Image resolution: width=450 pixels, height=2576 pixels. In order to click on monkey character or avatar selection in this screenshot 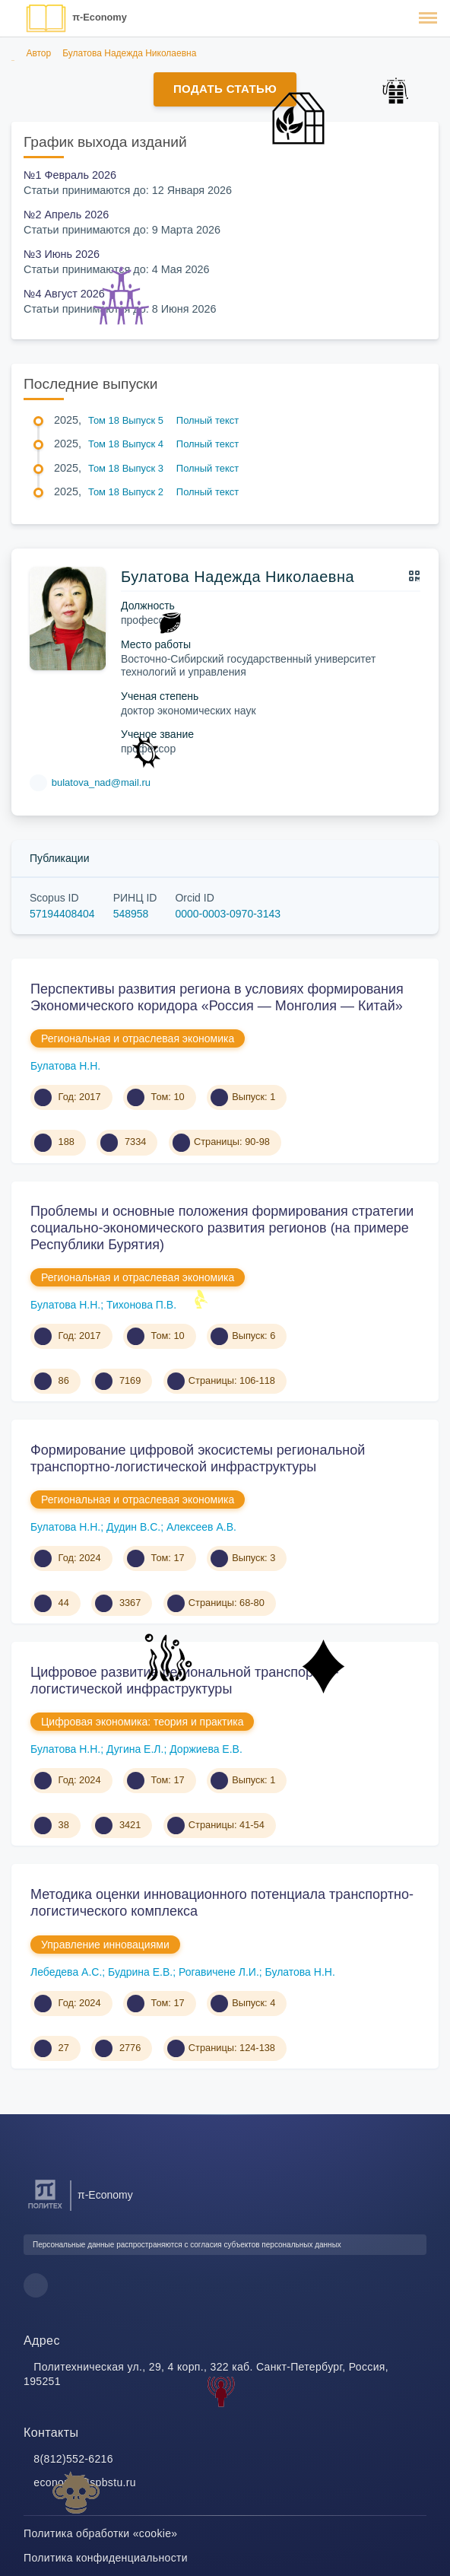, I will do `click(76, 2495)`.